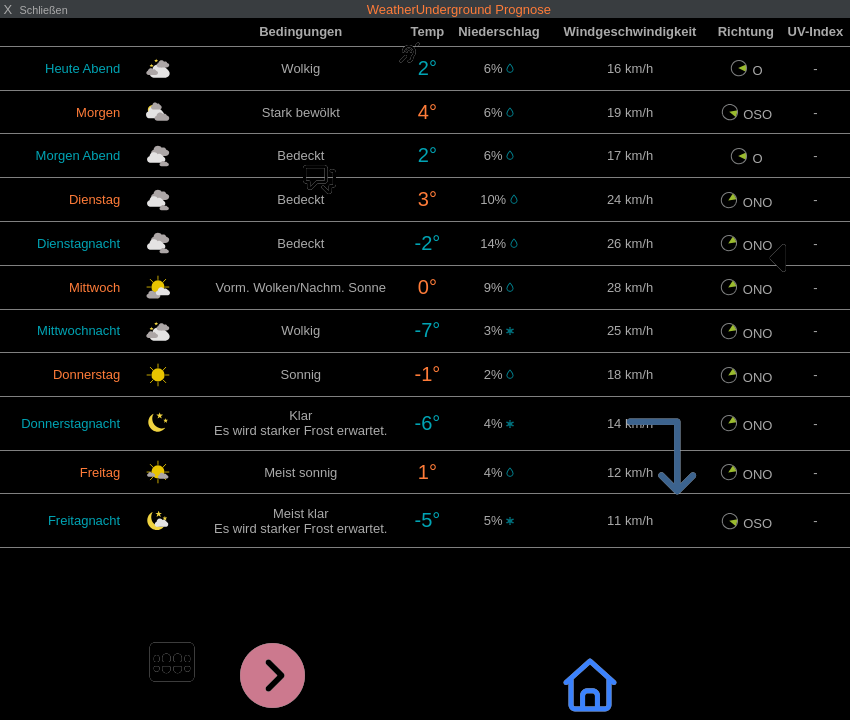 The width and height of the screenshot is (850, 720). Describe the element at coordinates (172, 662) in the screenshot. I see `access dental or oral health features` at that location.